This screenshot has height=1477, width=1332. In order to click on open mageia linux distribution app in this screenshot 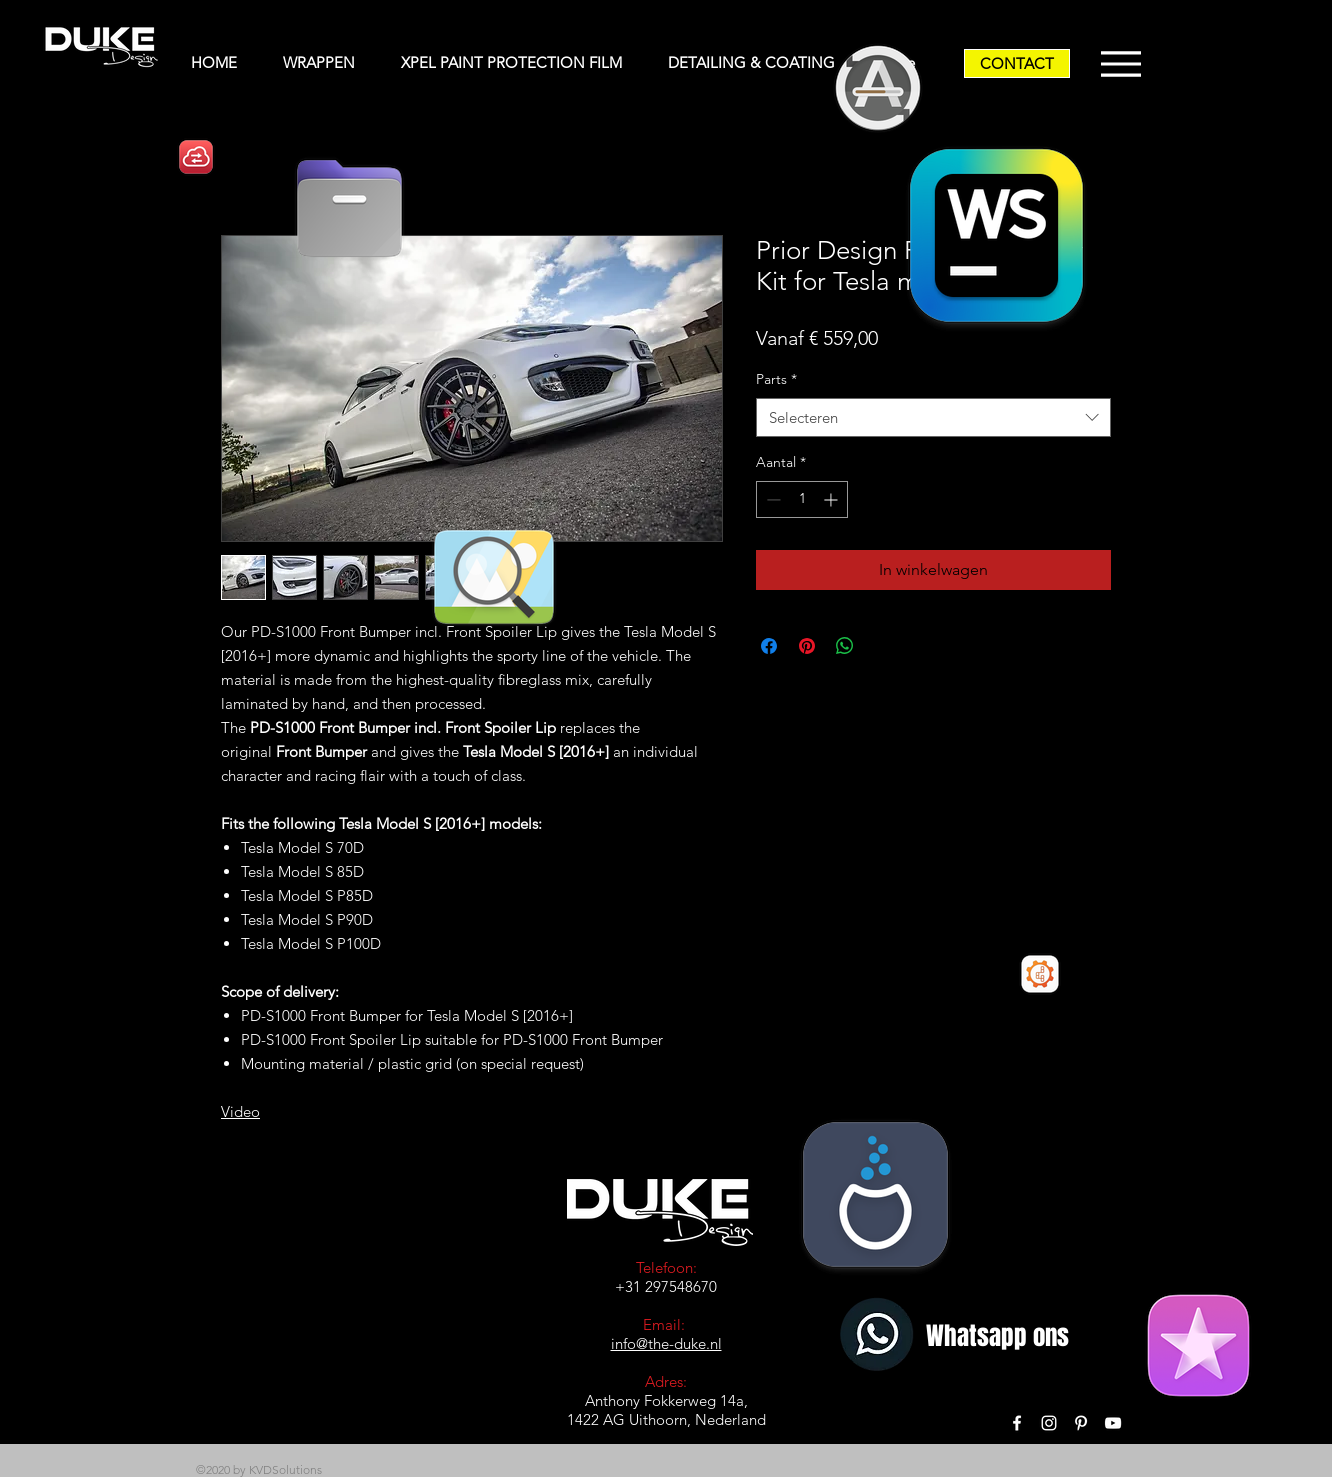, I will do `click(875, 1194)`.